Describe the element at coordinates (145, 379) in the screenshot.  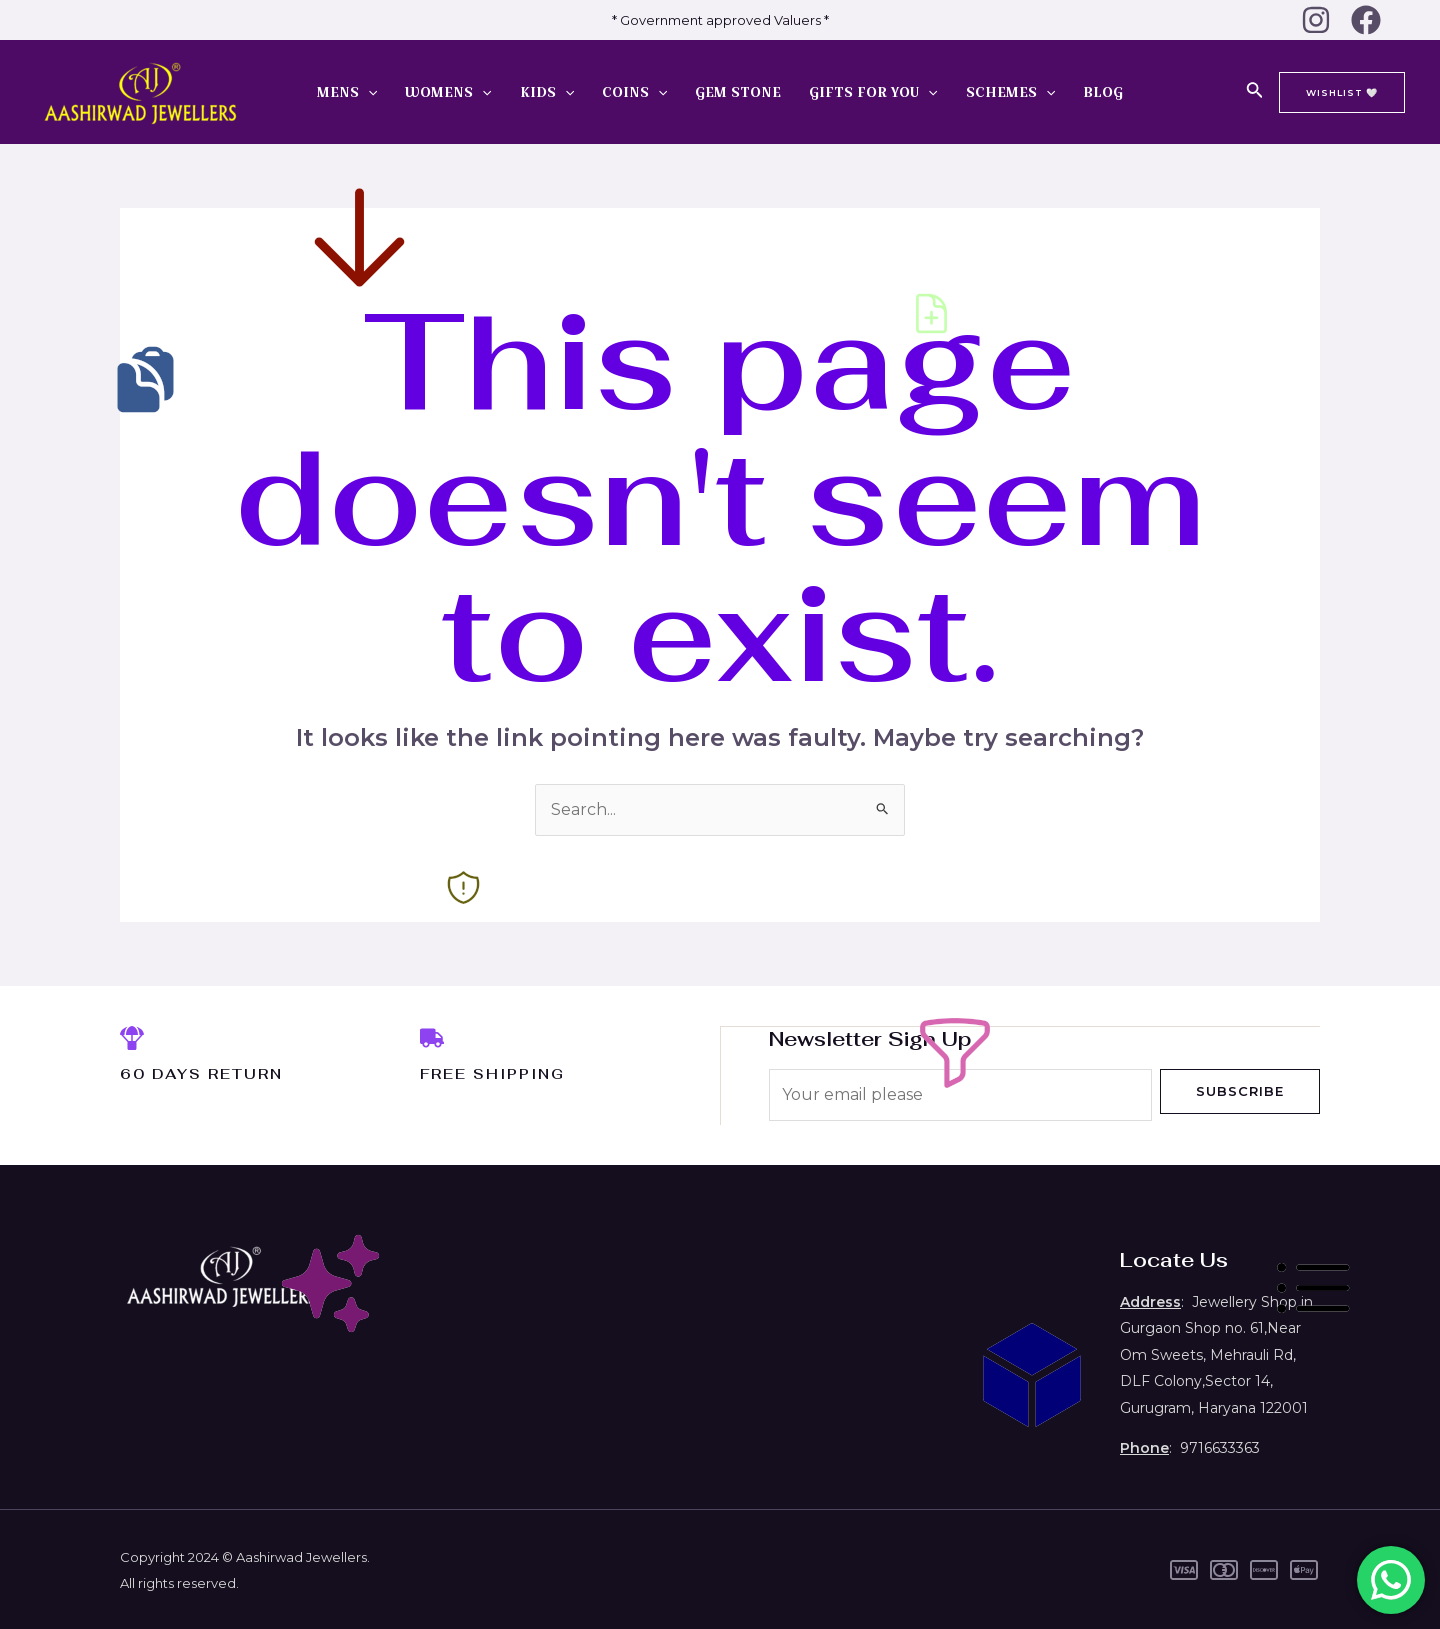
I see `copy content to clipboard` at that location.